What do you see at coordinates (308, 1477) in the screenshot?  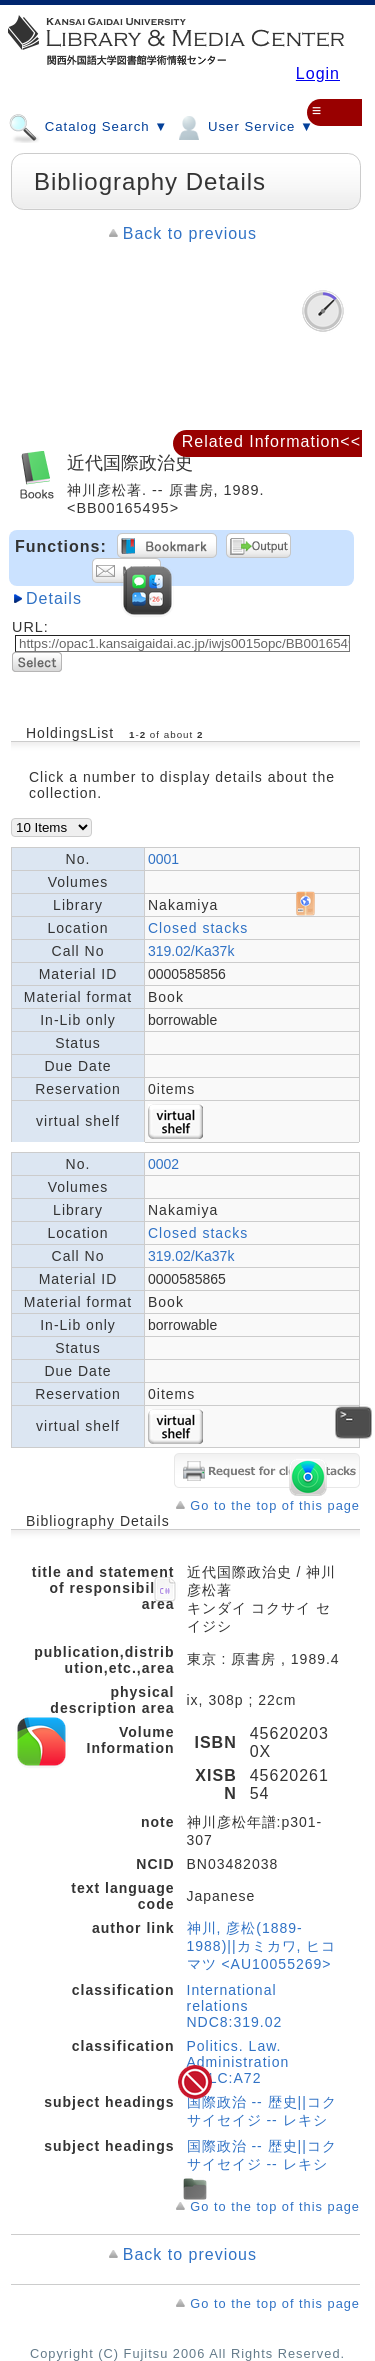 I see `open the Find My app to locate devices or people` at bounding box center [308, 1477].